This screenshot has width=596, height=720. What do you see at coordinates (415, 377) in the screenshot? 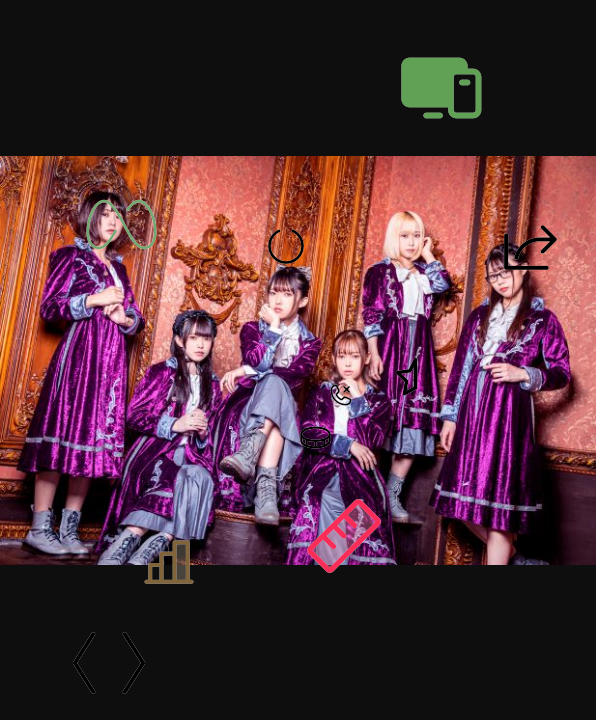
I see `indicates a partial or half-star rating` at bounding box center [415, 377].